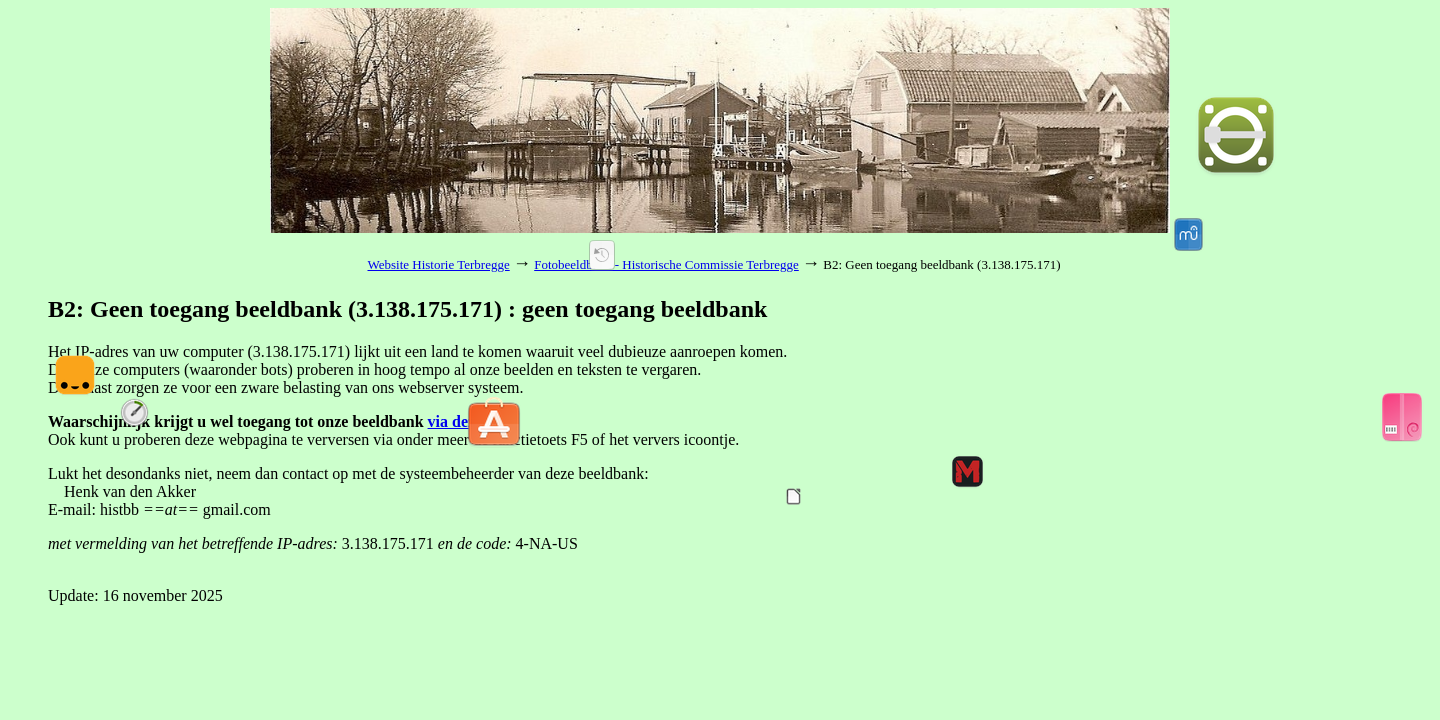 The image size is (1440, 720). Describe the element at coordinates (134, 412) in the screenshot. I see `open sysprof system profiler` at that location.